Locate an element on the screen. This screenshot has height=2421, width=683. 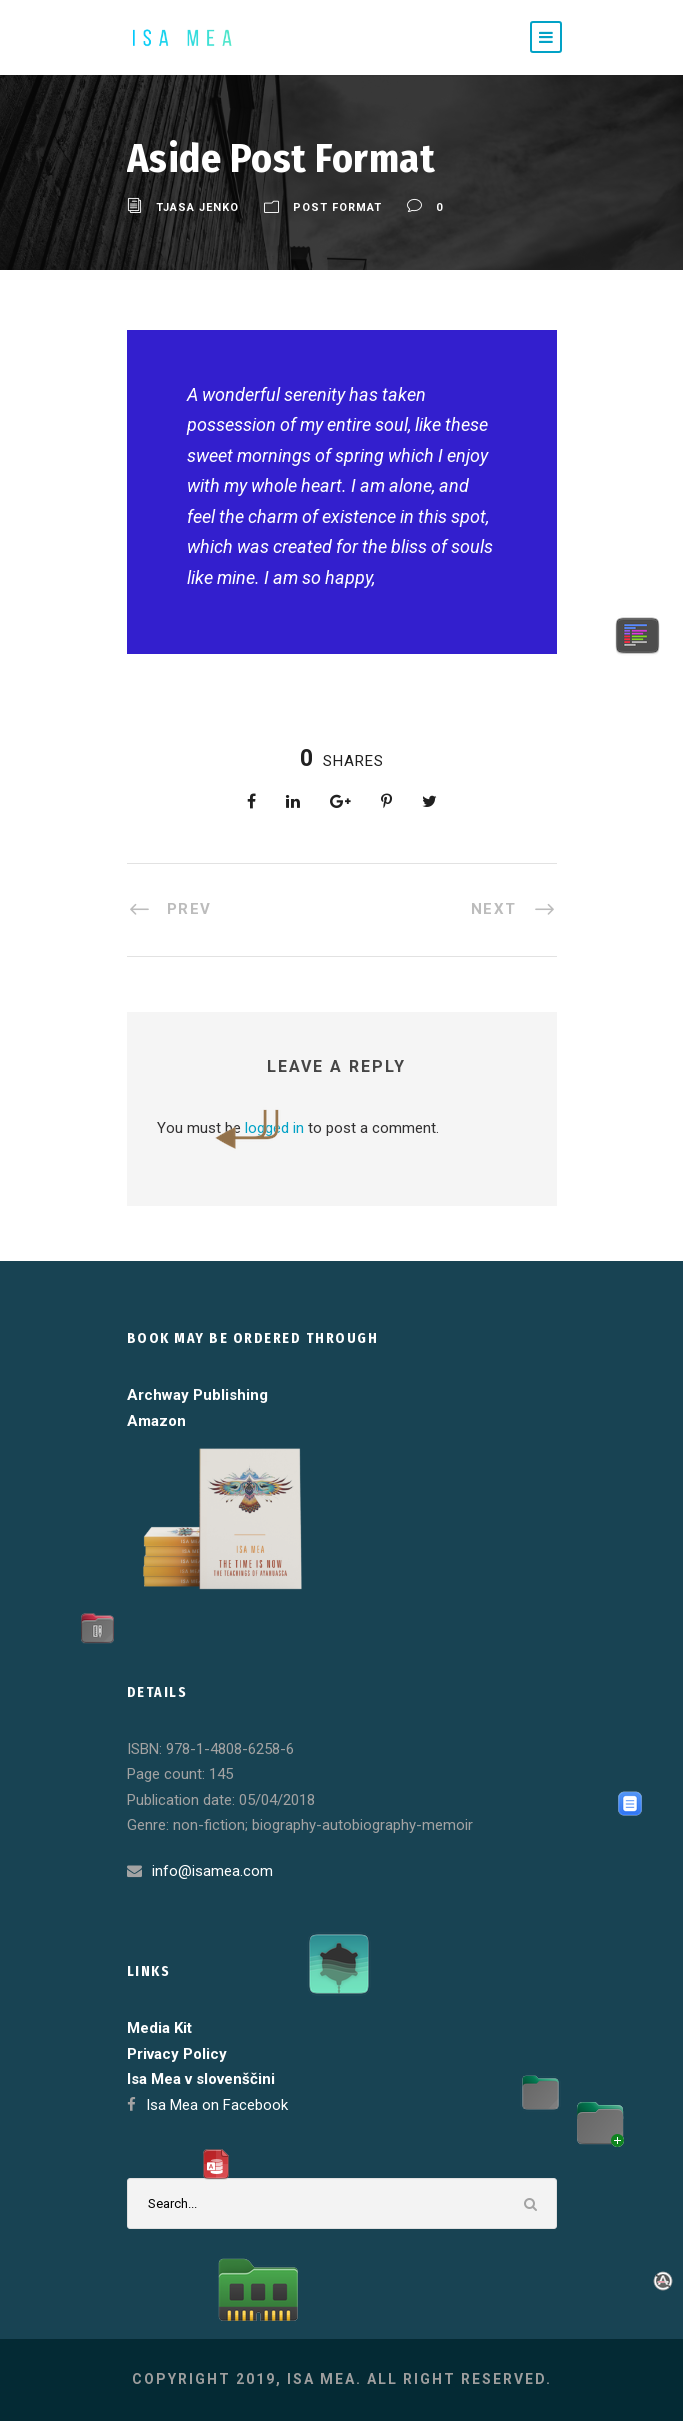
reply to all recipients of an email is located at coordinates (246, 1129).